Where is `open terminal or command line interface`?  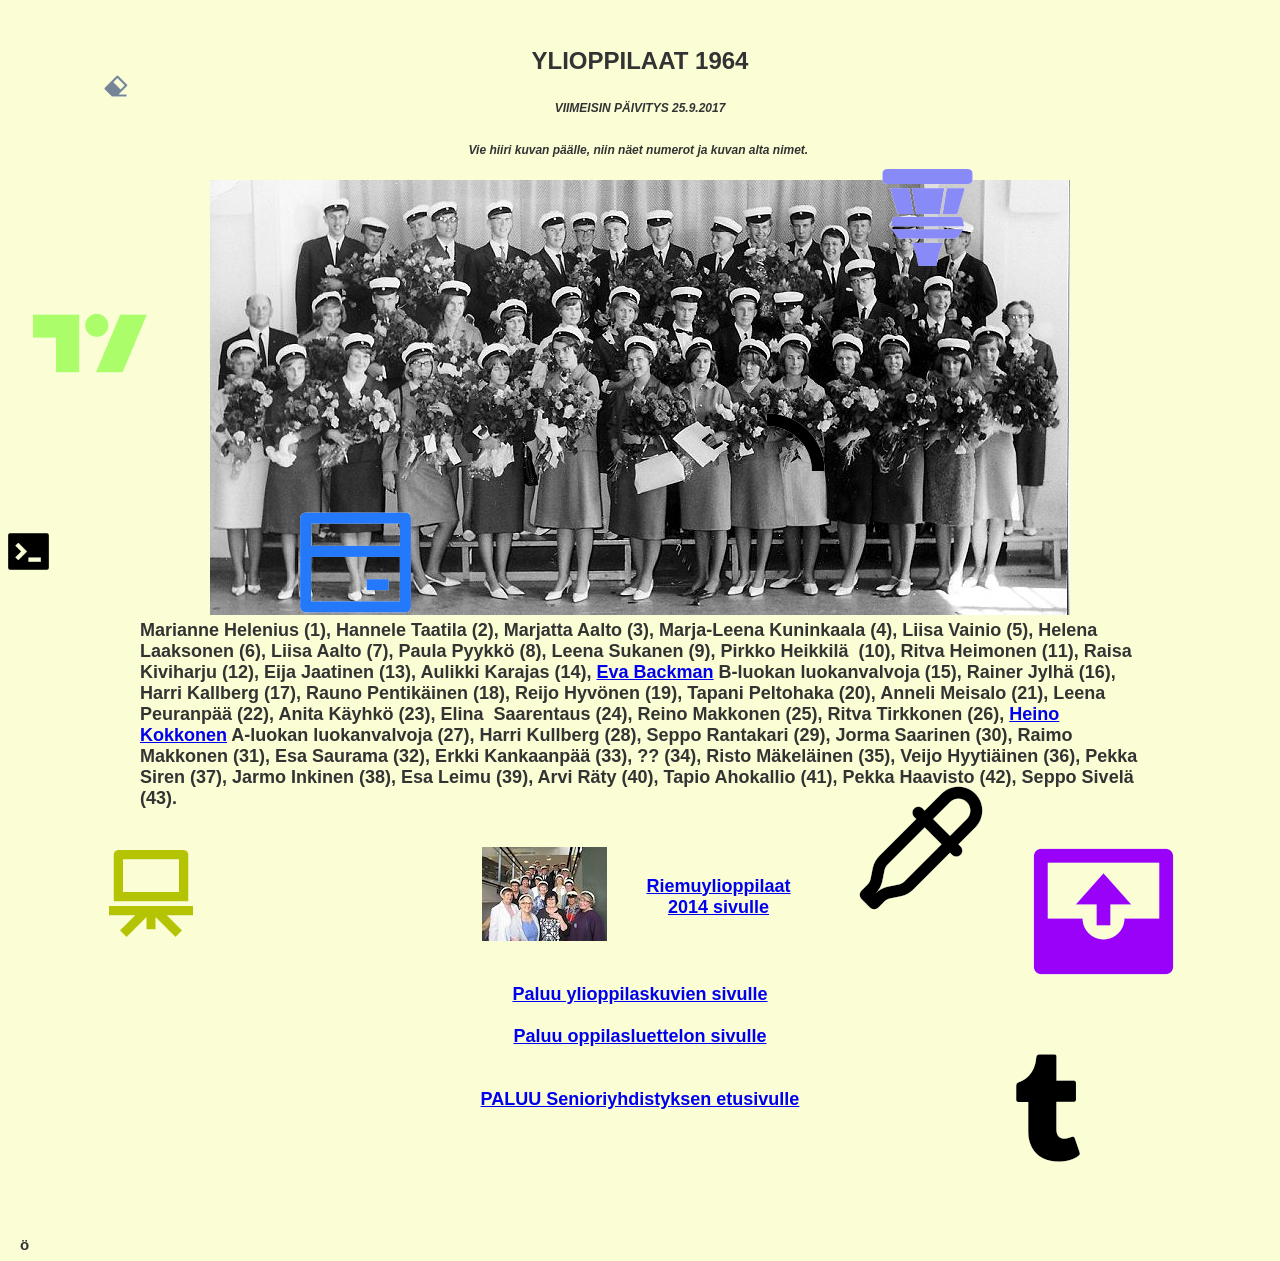
open terminal or command line interface is located at coordinates (28, 551).